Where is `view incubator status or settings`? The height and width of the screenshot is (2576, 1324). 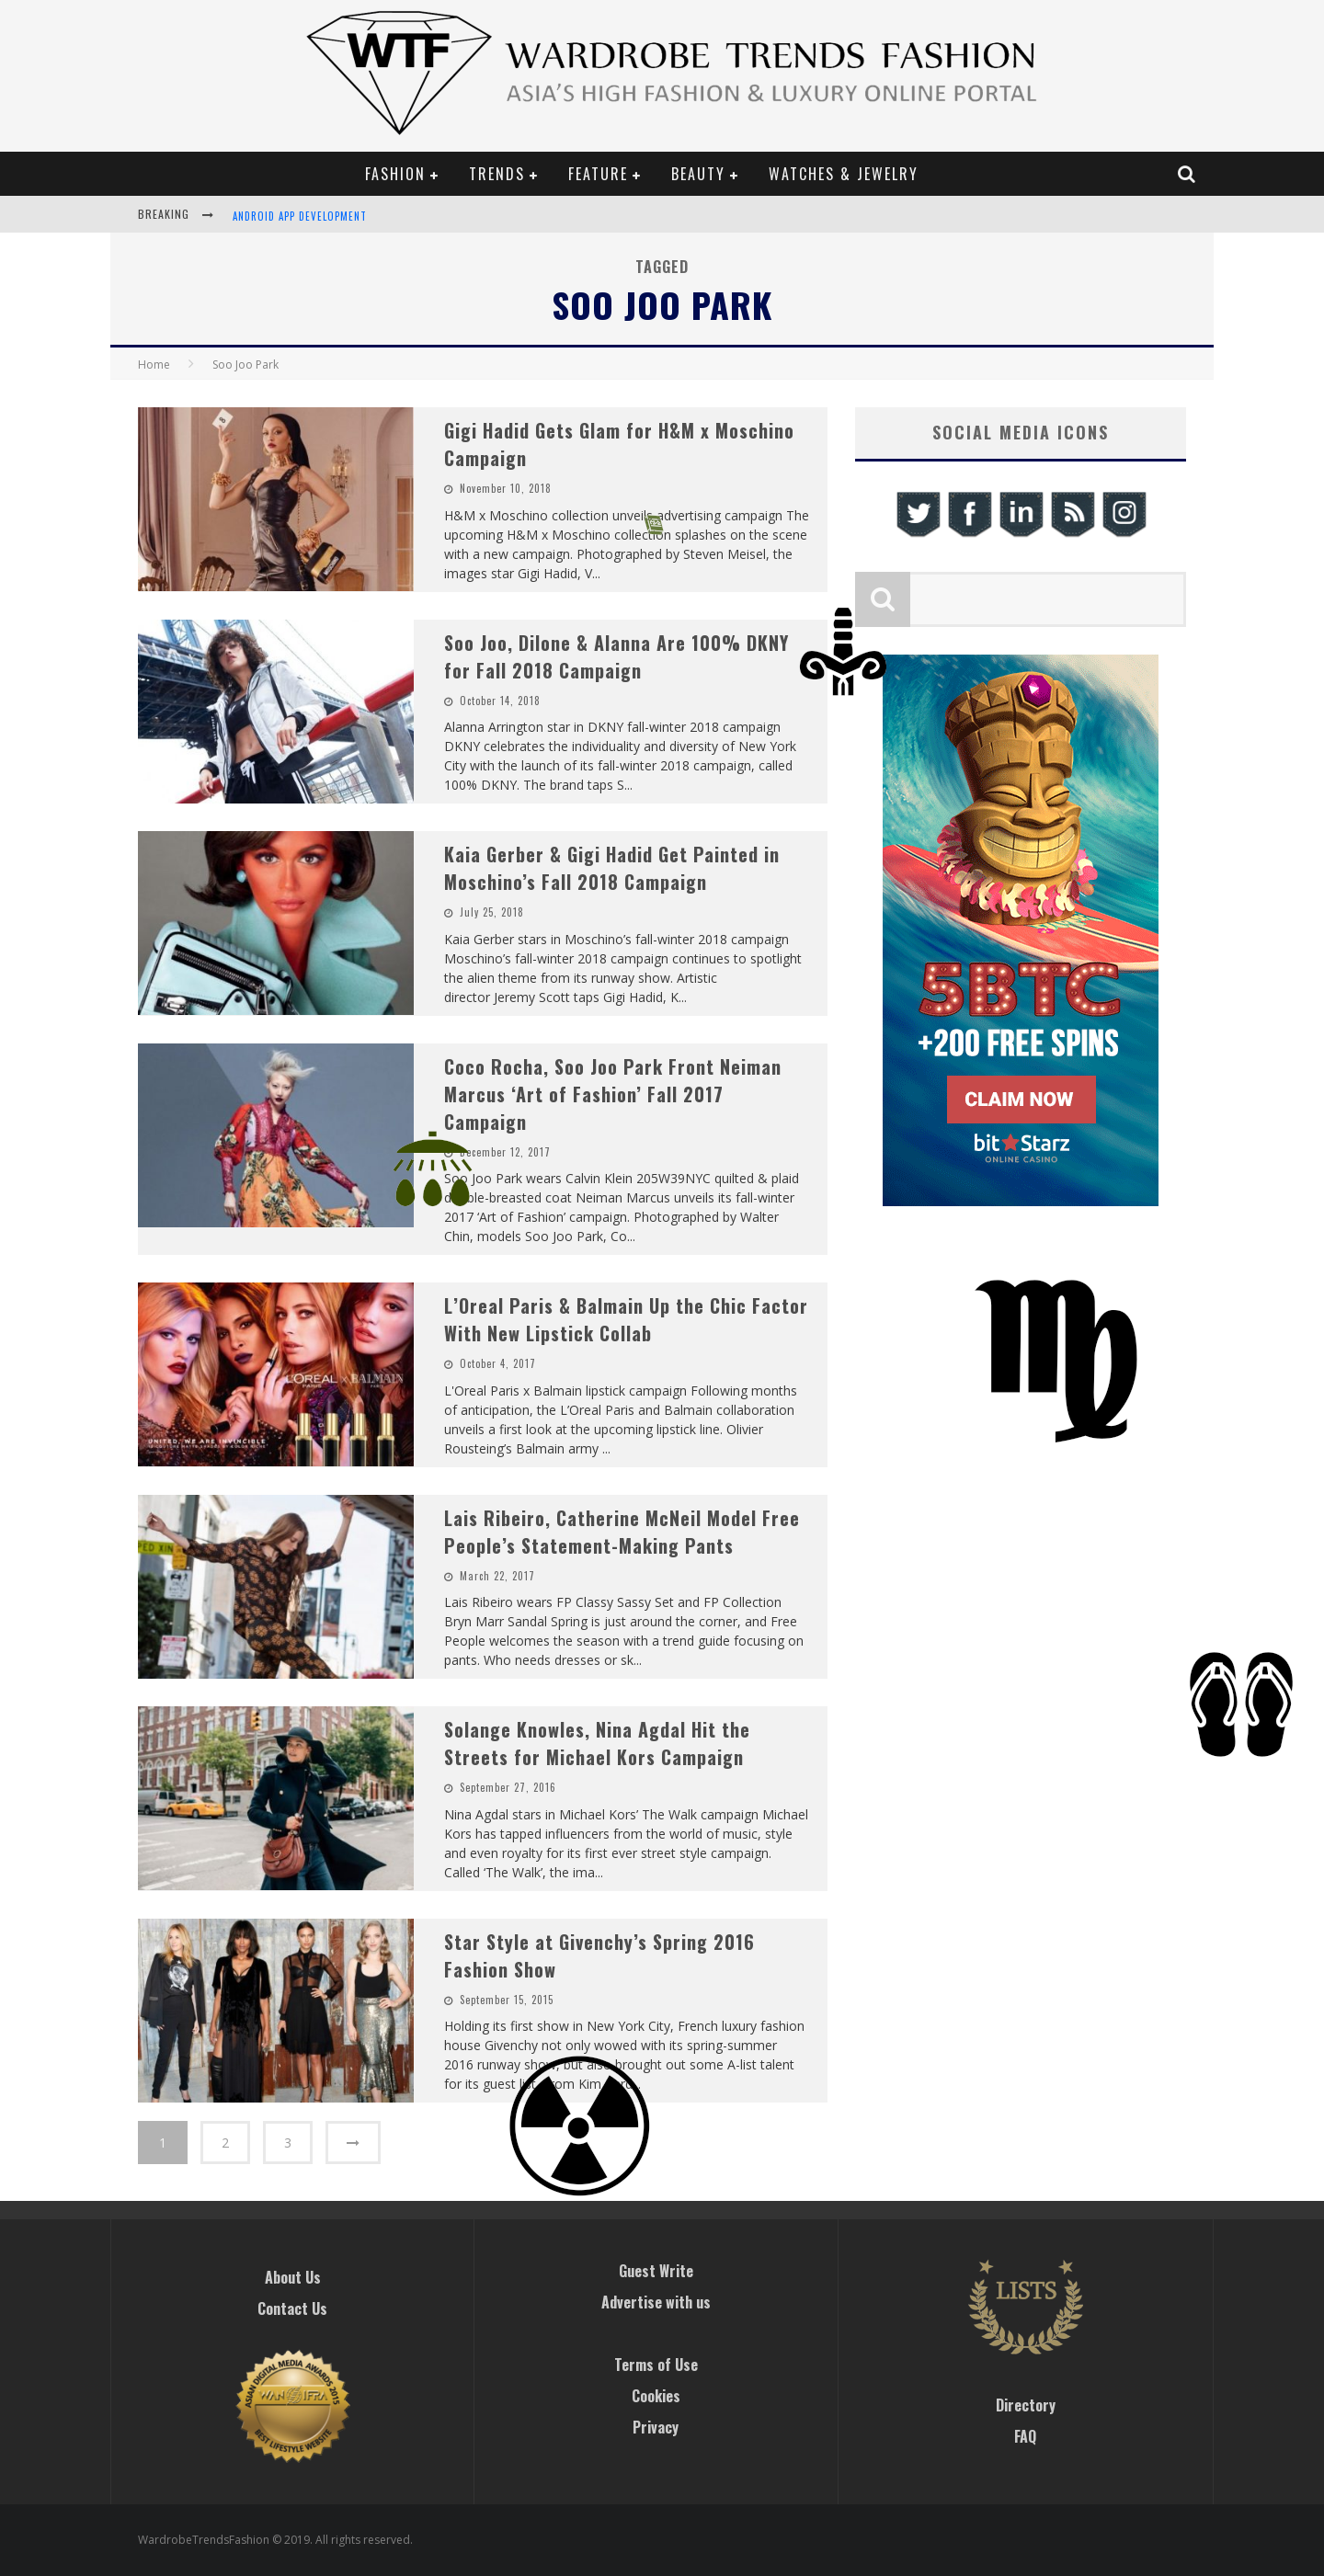
view incubator status or settings is located at coordinates (432, 1168).